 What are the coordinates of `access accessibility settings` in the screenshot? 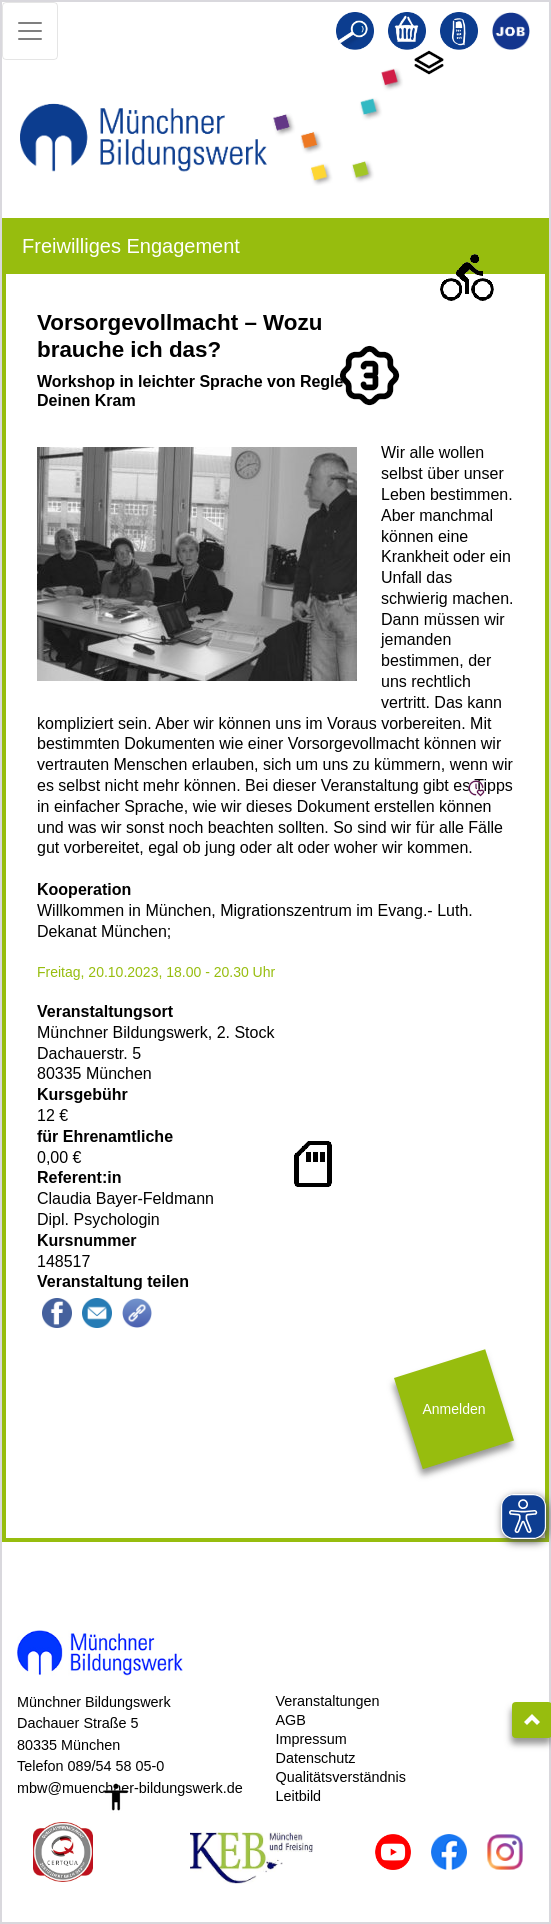 It's located at (116, 1797).